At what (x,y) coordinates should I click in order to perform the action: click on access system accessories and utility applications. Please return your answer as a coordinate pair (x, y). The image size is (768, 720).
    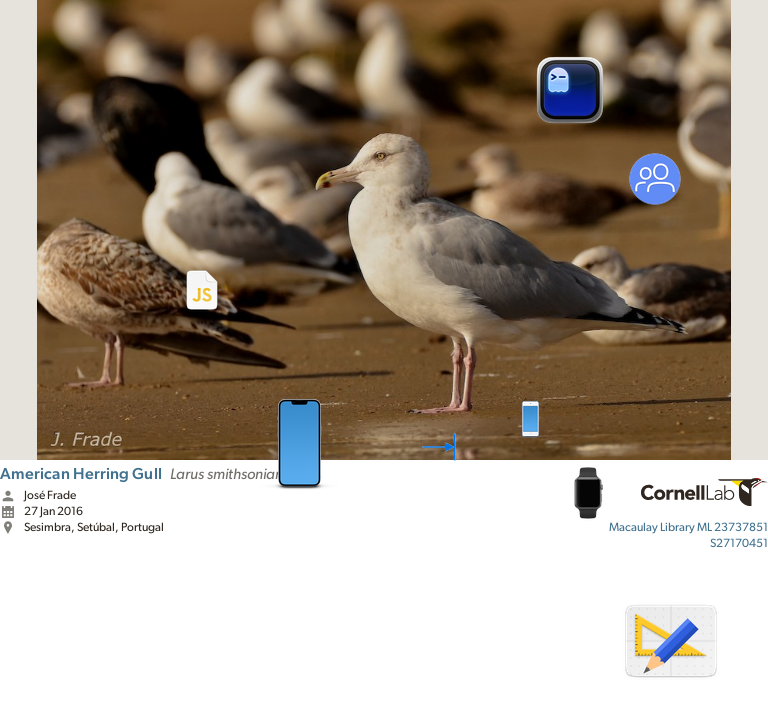
    Looking at the image, I should click on (671, 641).